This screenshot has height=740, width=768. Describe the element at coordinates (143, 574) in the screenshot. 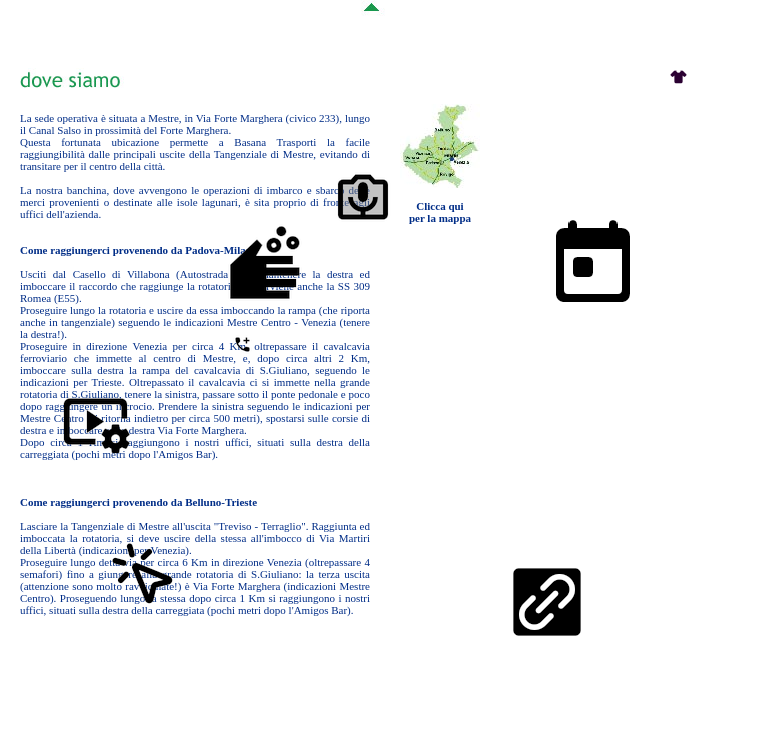

I see `click or tap to interact` at that location.